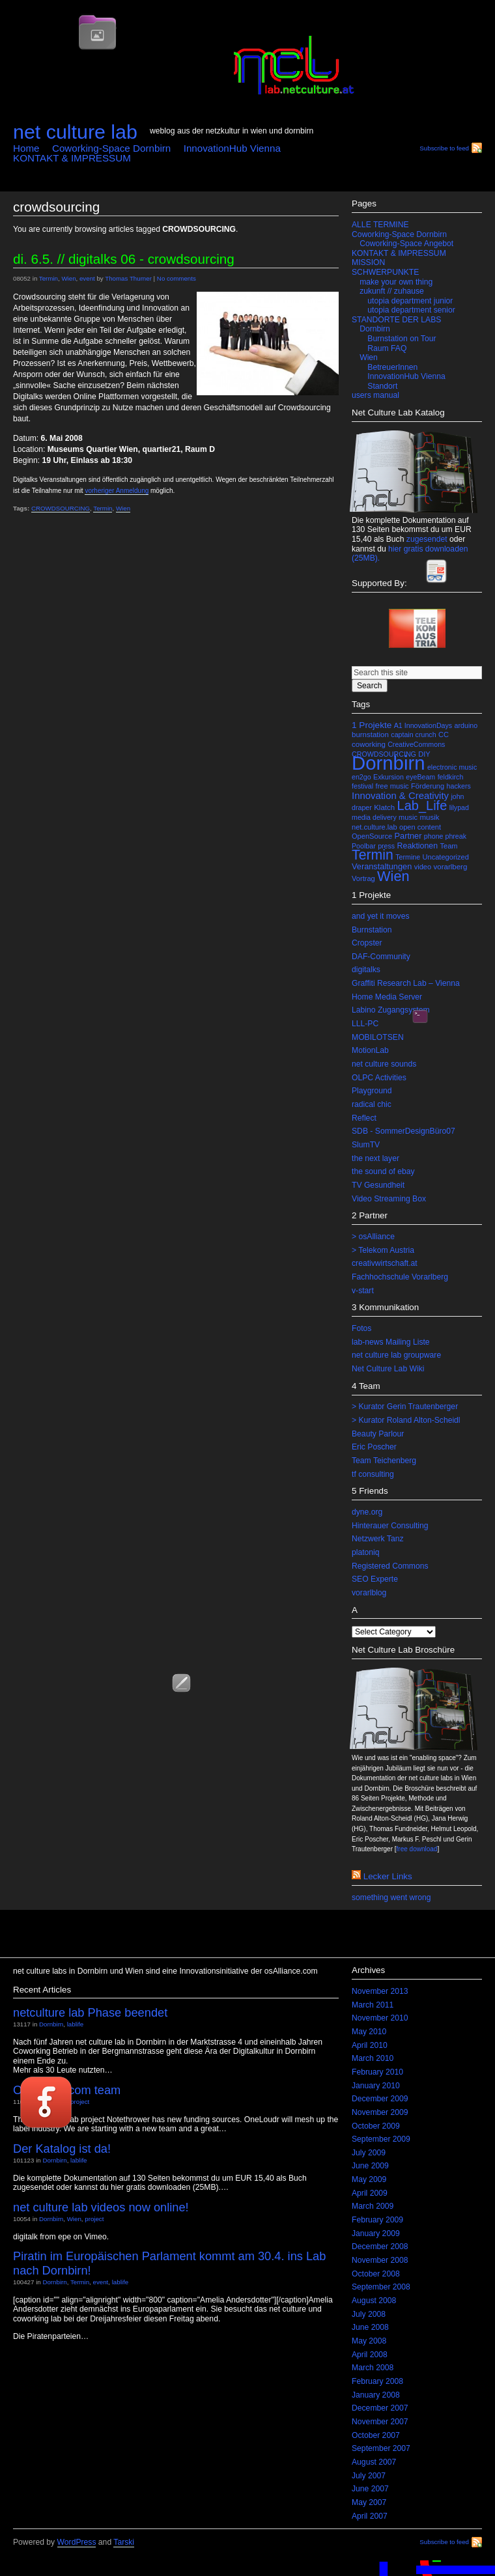 This screenshot has width=495, height=2576. What do you see at coordinates (46, 2102) in the screenshot?
I see `open fritzing electronics design application` at bounding box center [46, 2102].